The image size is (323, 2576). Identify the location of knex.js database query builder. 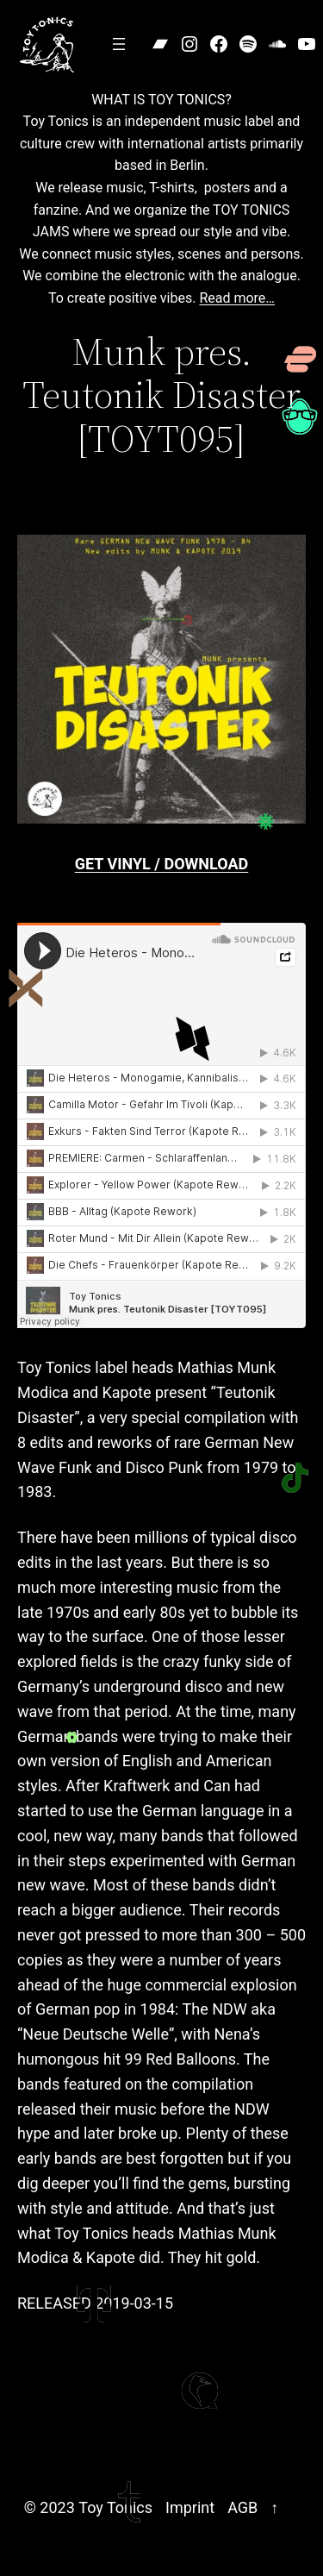
(265, 821).